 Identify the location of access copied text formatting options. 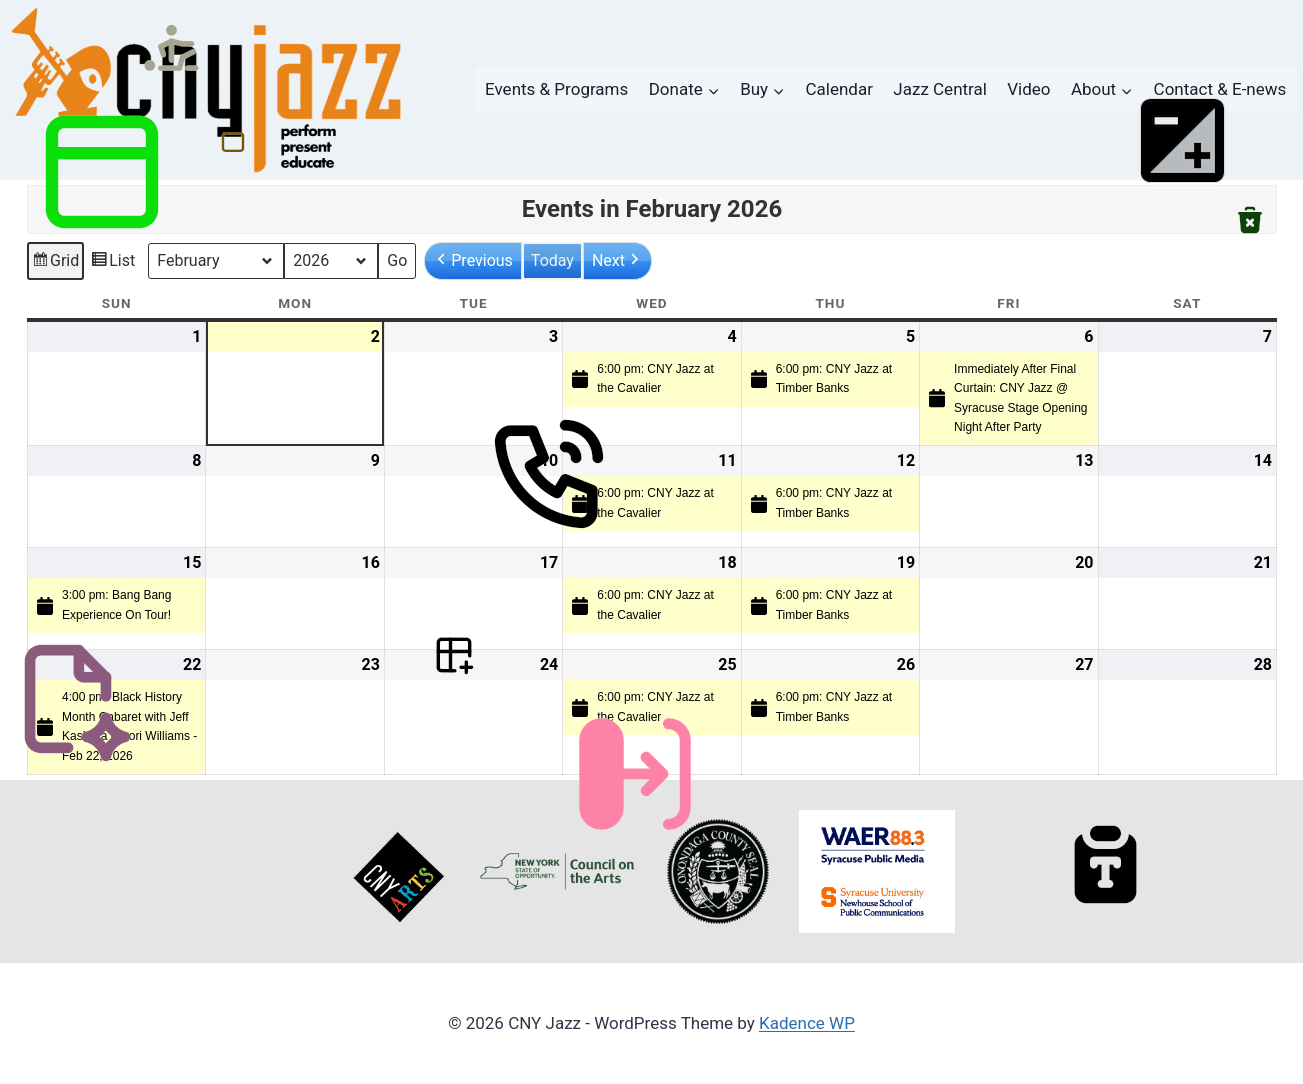
(1105, 864).